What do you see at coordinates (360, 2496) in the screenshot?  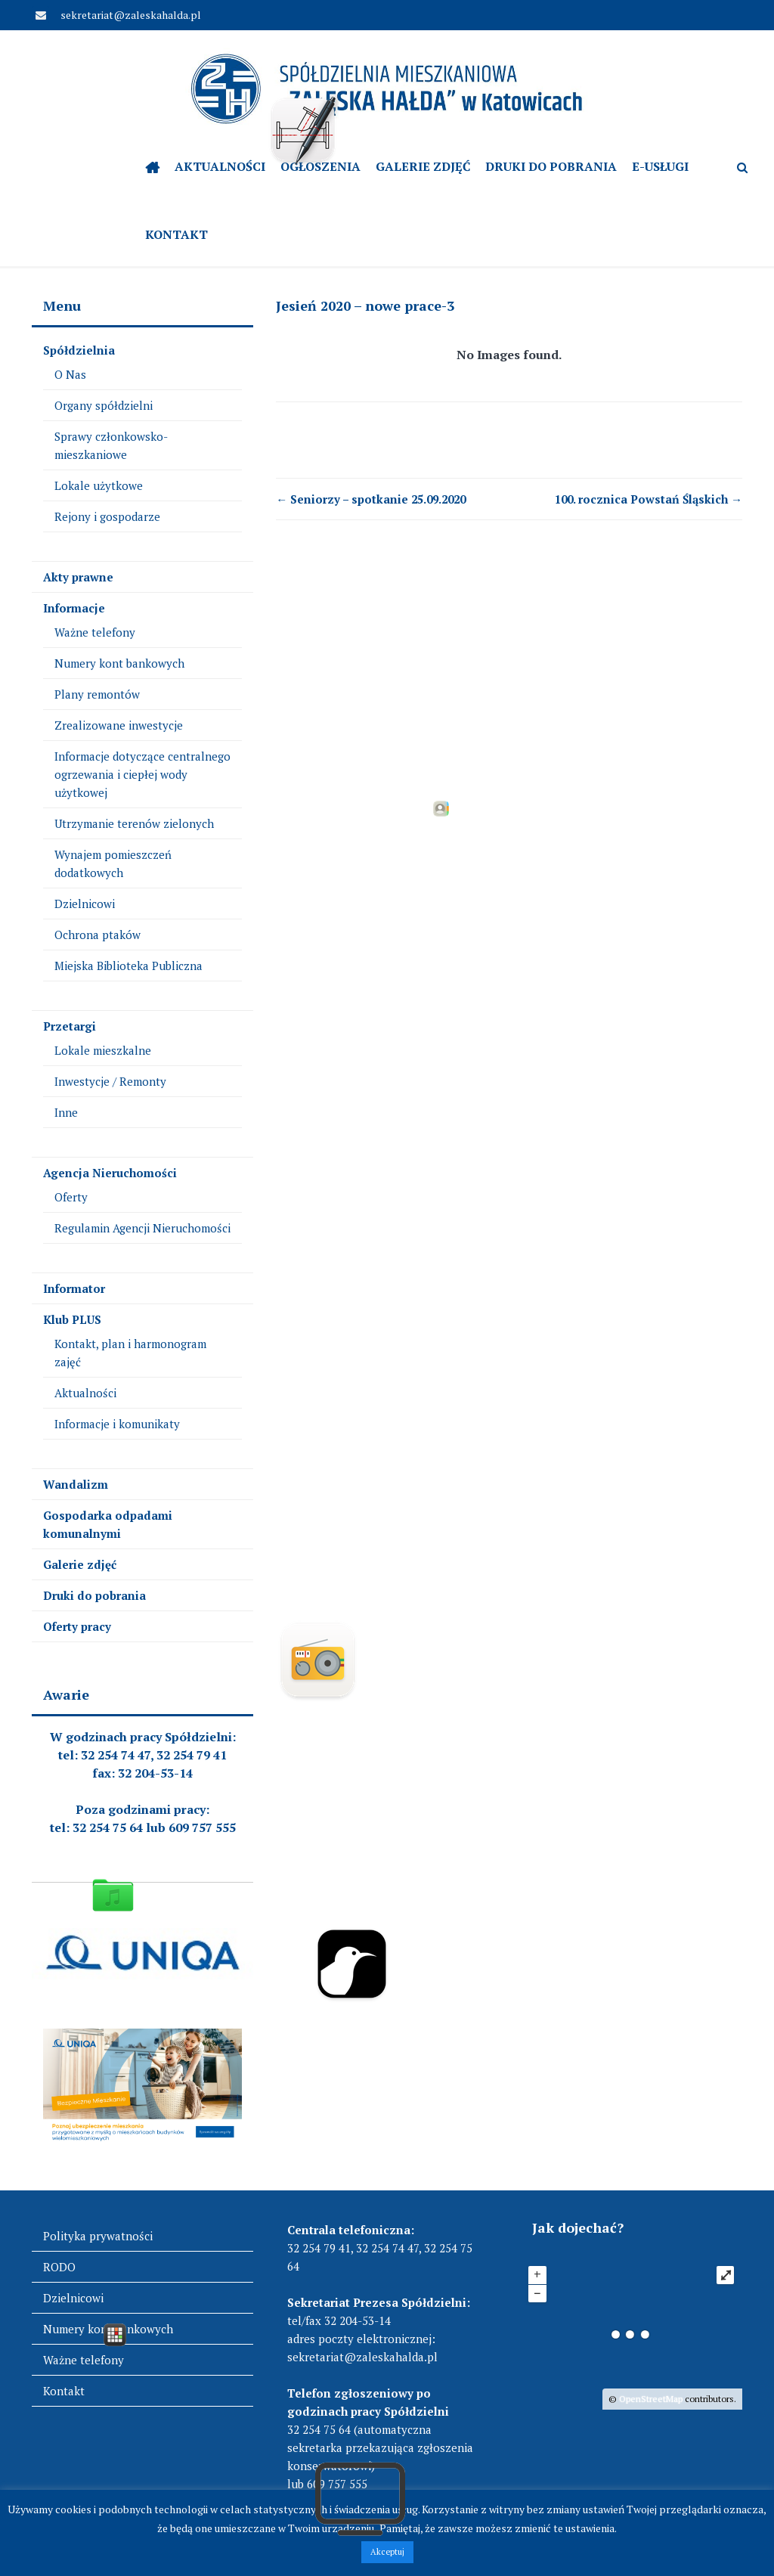 I see `access display settings` at bounding box center [360, 2496].